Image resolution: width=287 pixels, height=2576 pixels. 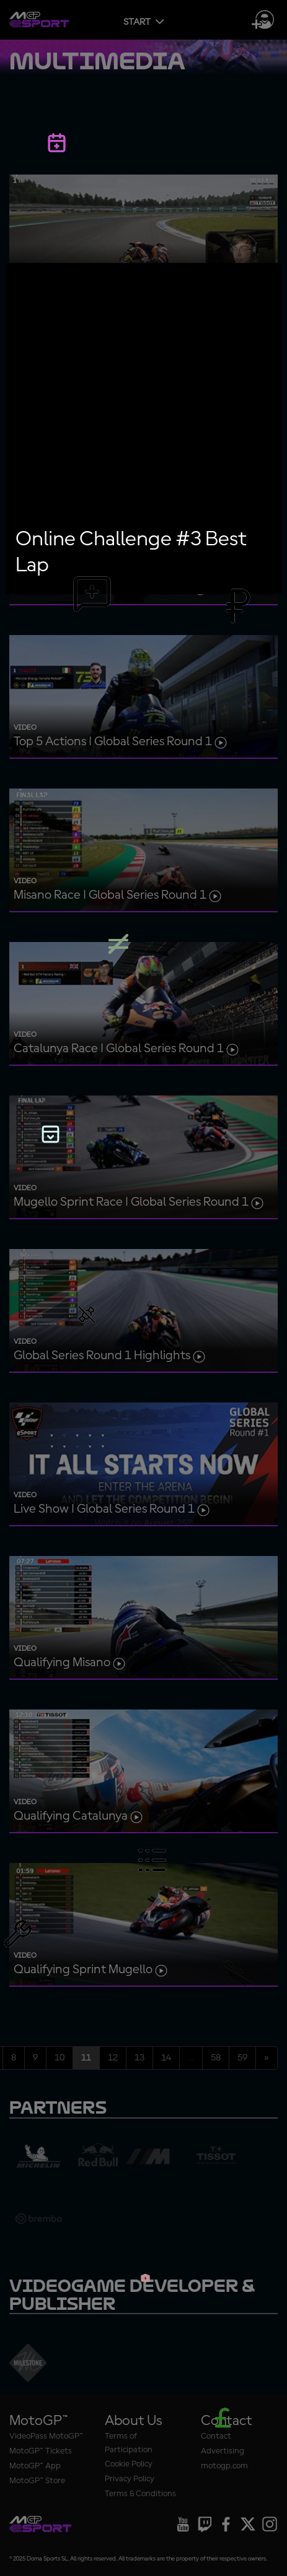 I want to click on british pound sterling currency symbol, so click(x=224, y=2418).